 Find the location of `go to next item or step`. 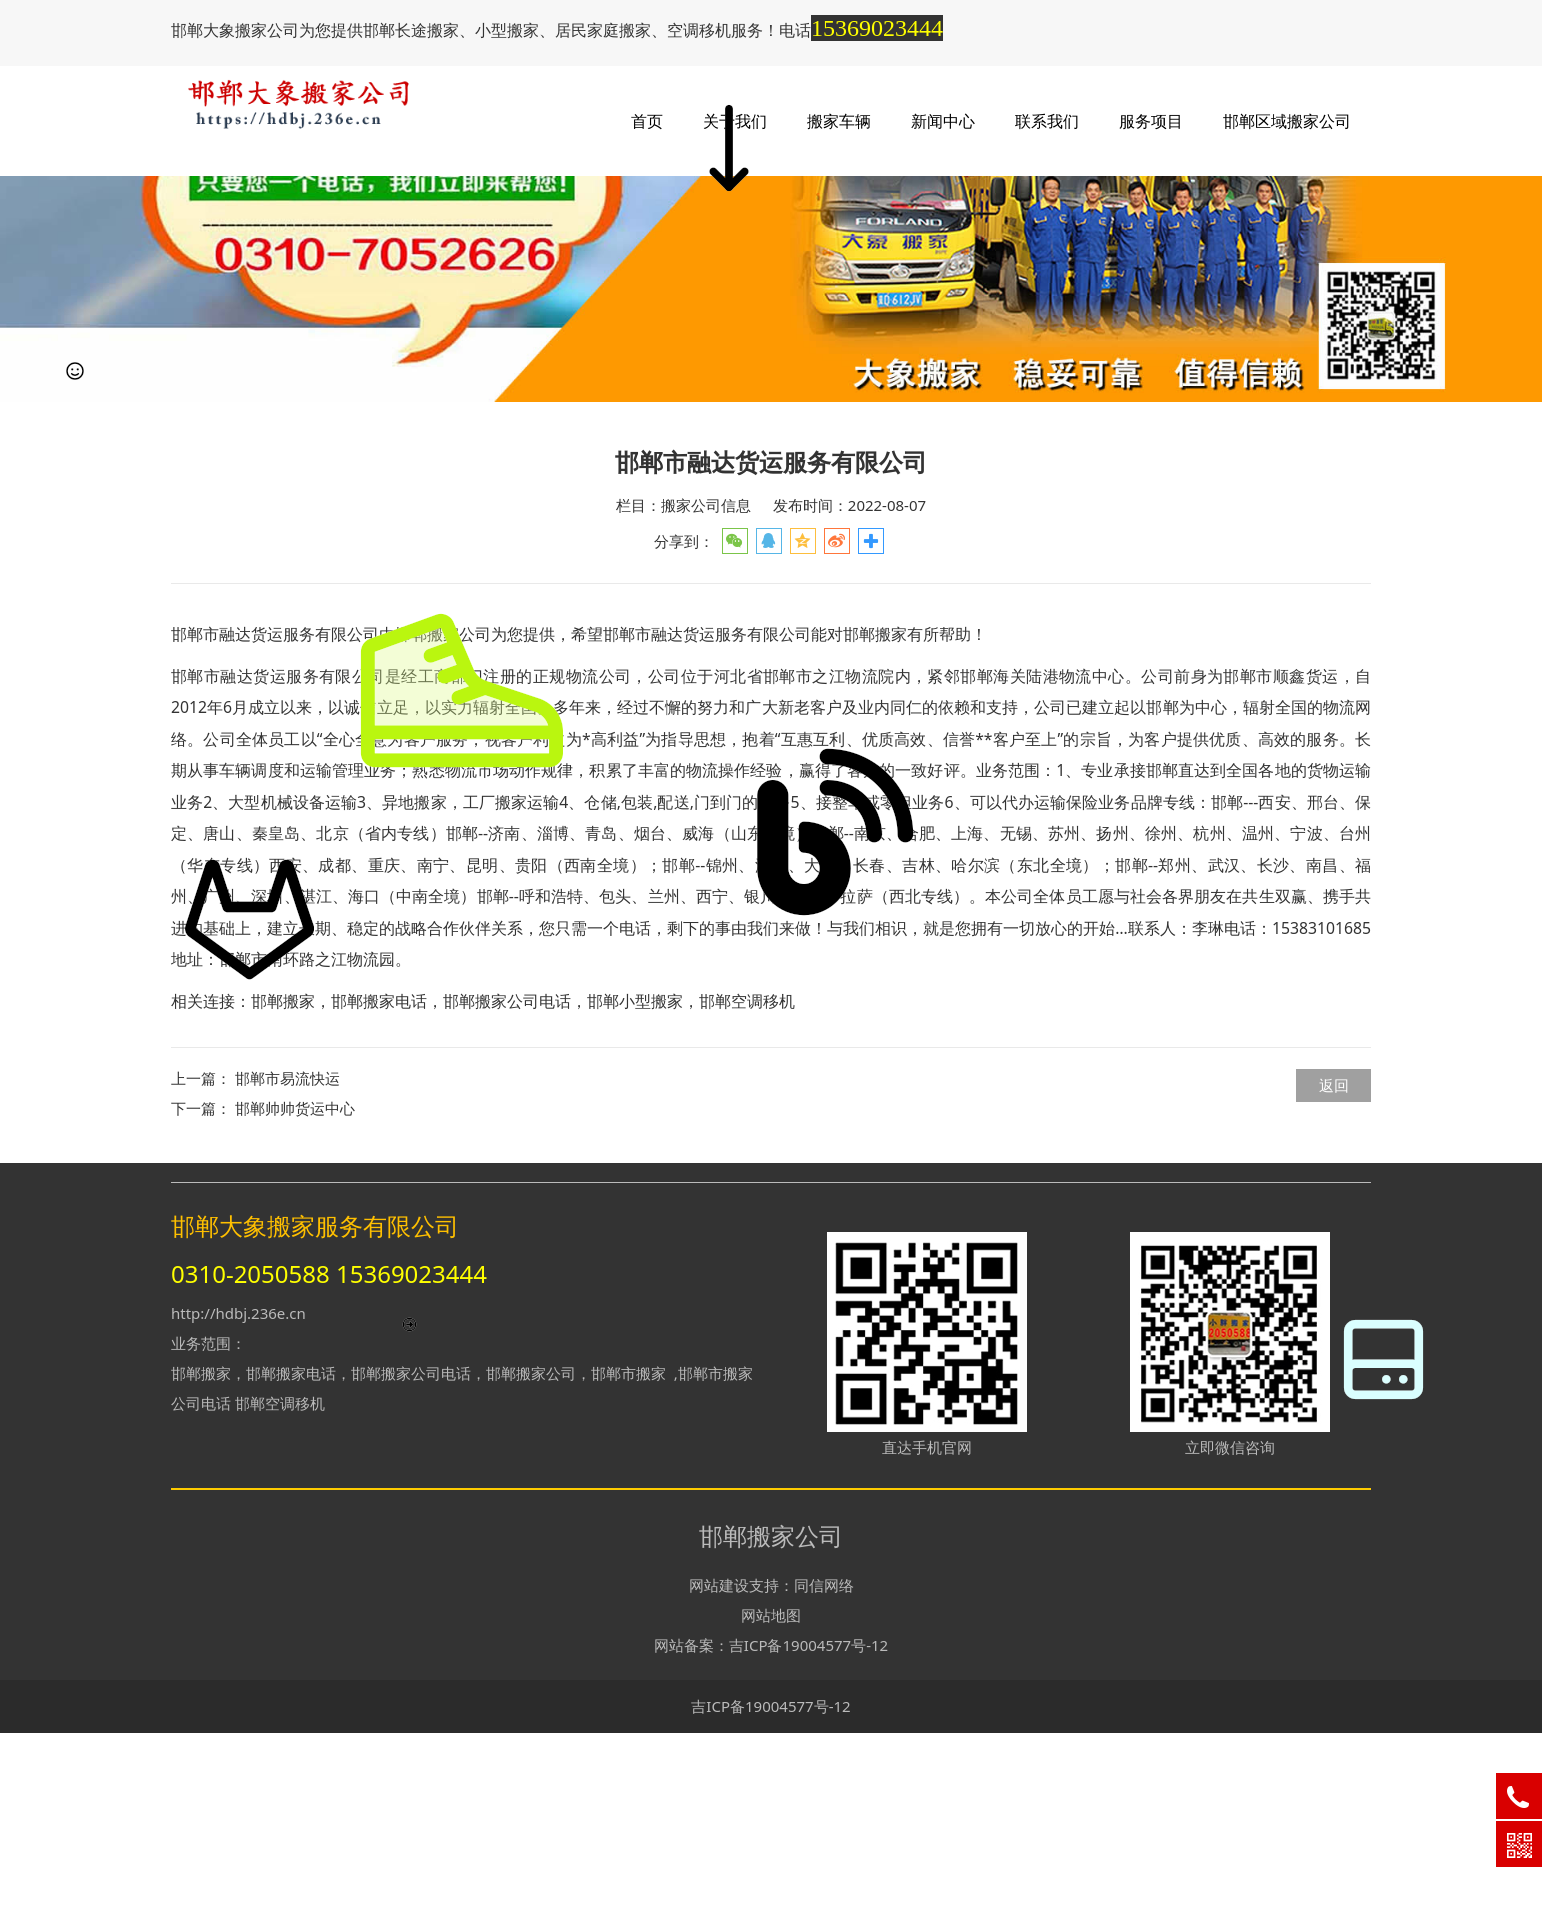

go to next item or step is located at coordinates (409, 1324).